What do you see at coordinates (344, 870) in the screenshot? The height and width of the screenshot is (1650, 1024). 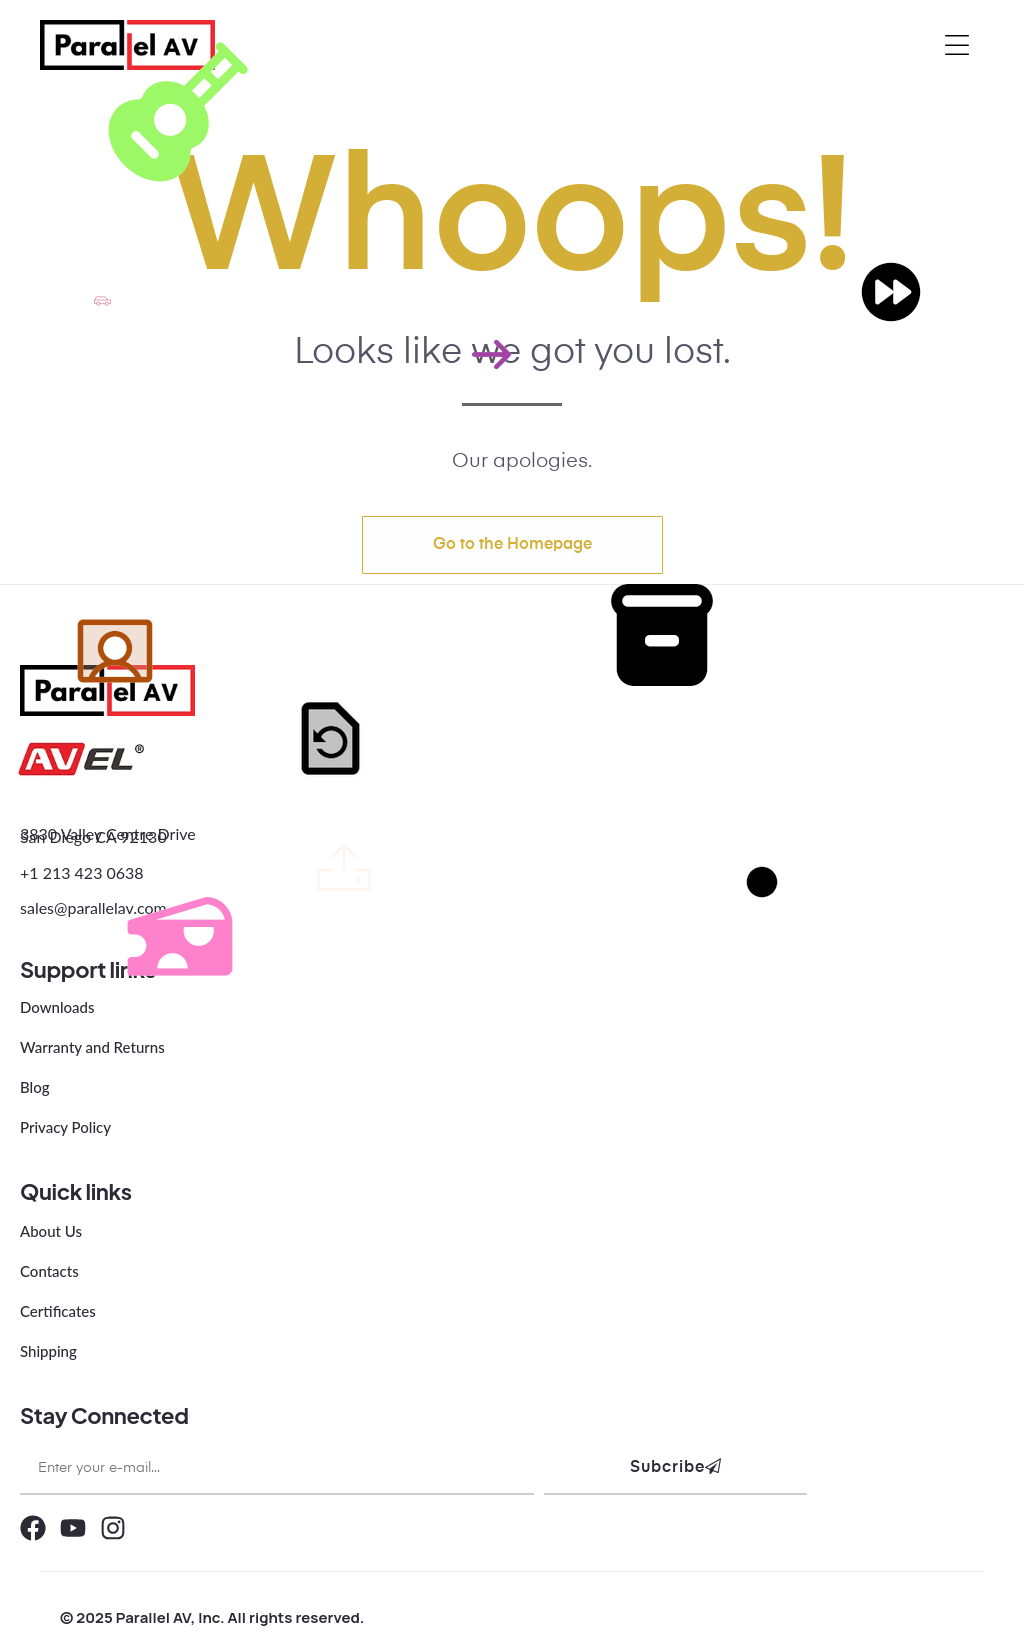 I see `upload a file or document` at bounding box center [344, 870].